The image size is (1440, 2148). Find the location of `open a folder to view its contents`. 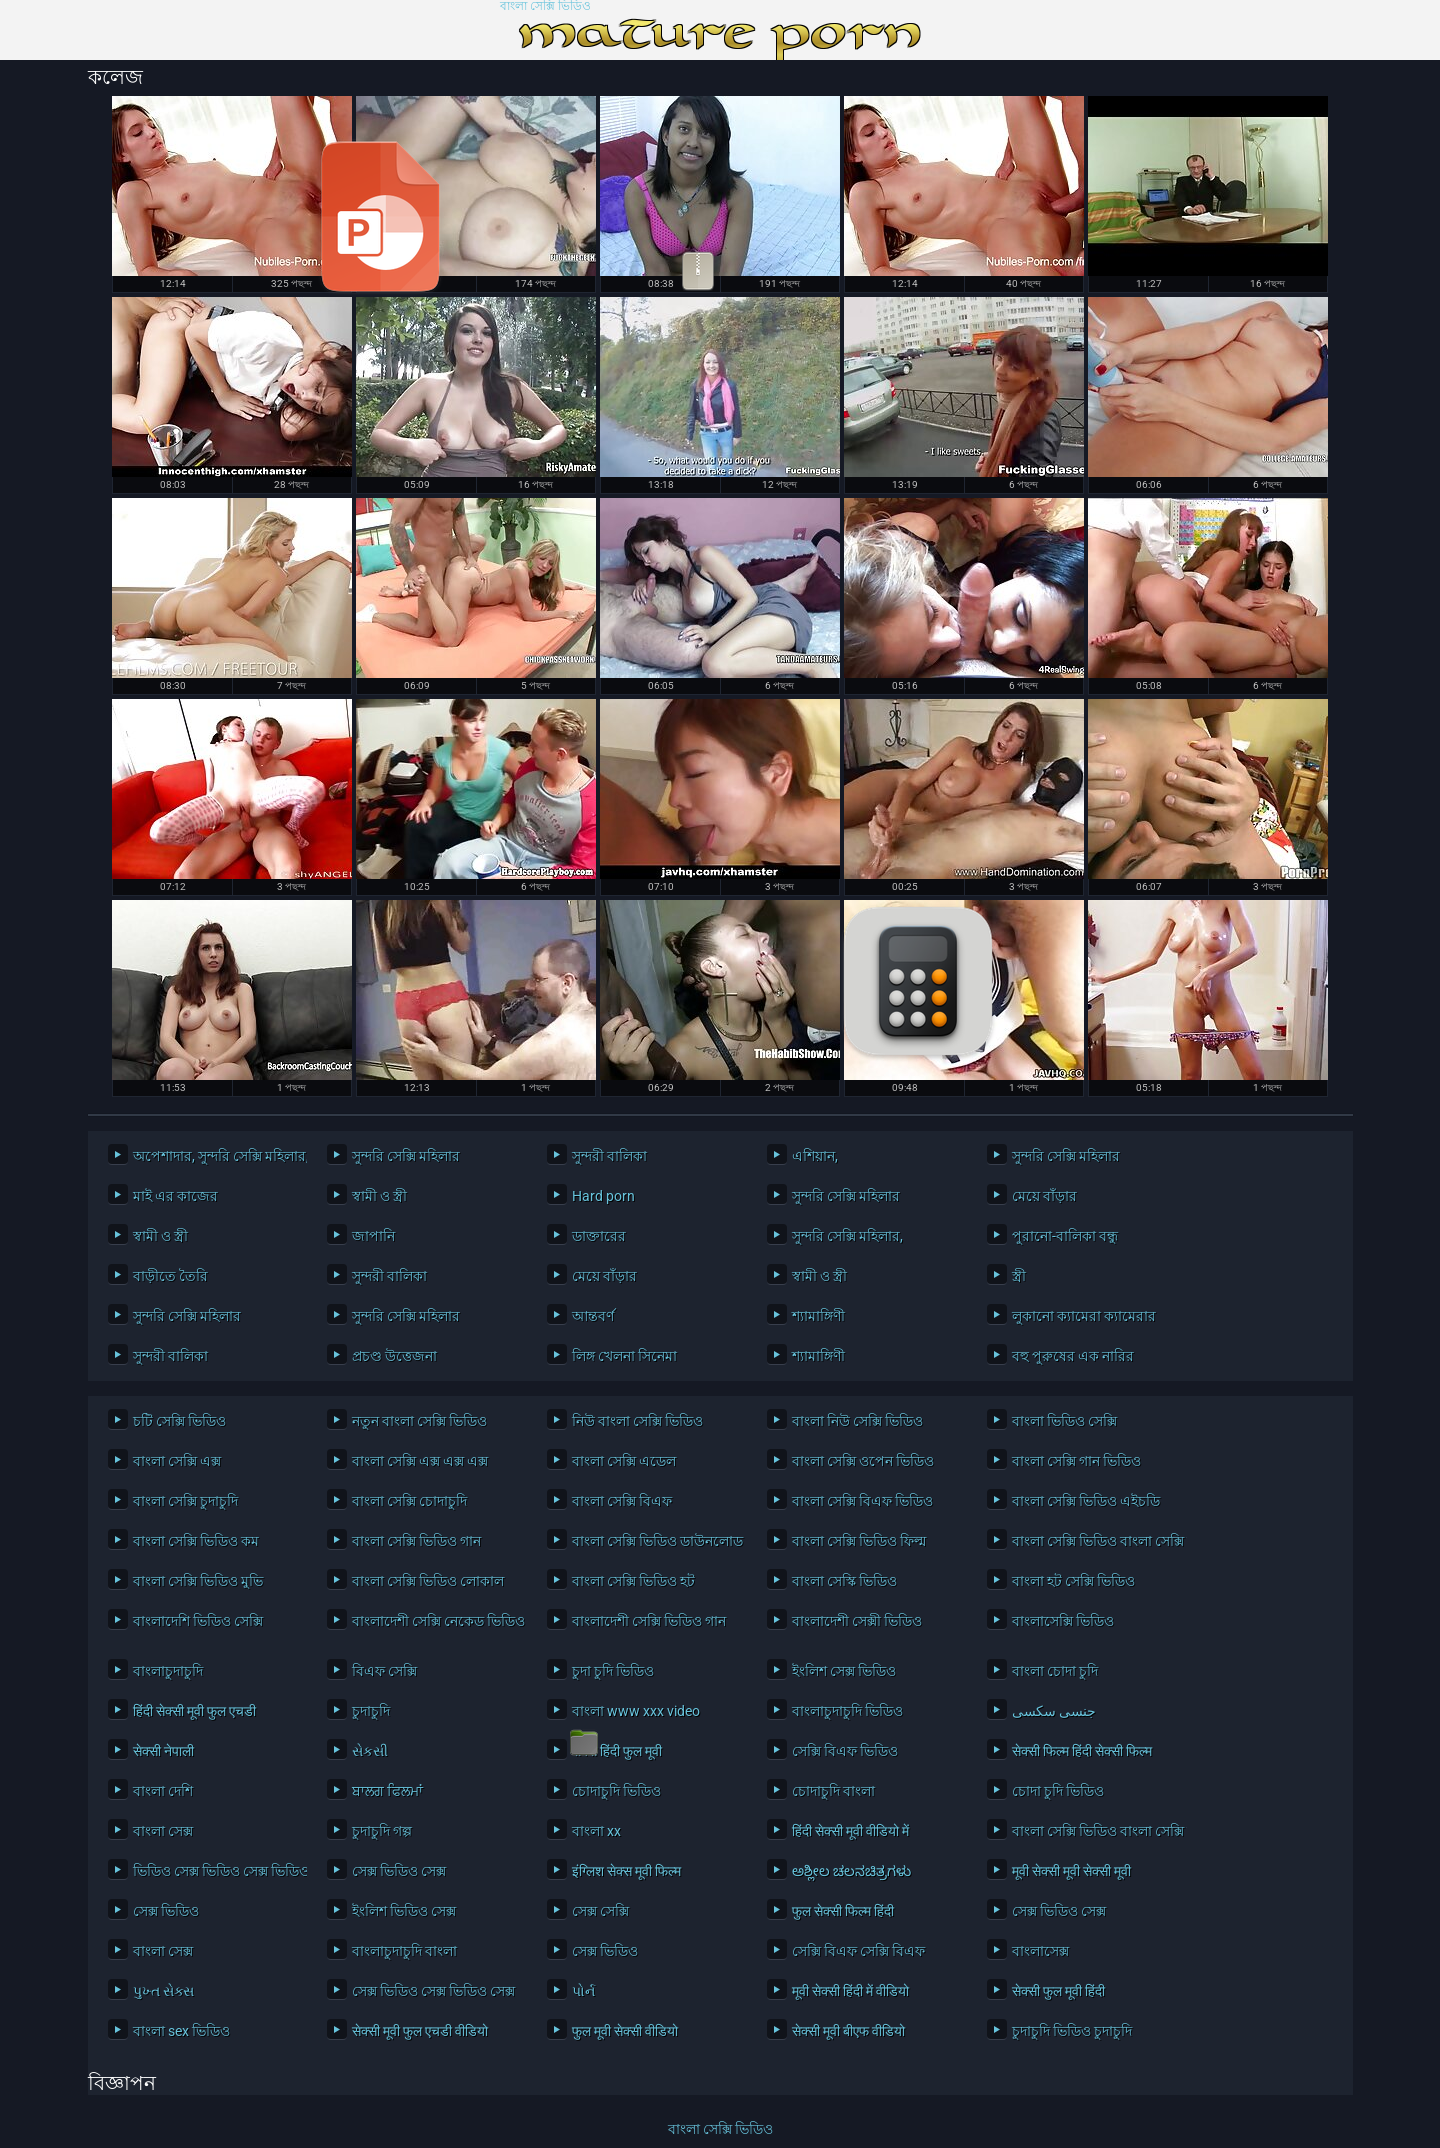

open a folder to view its contents is located at coordinates (584, 1742).